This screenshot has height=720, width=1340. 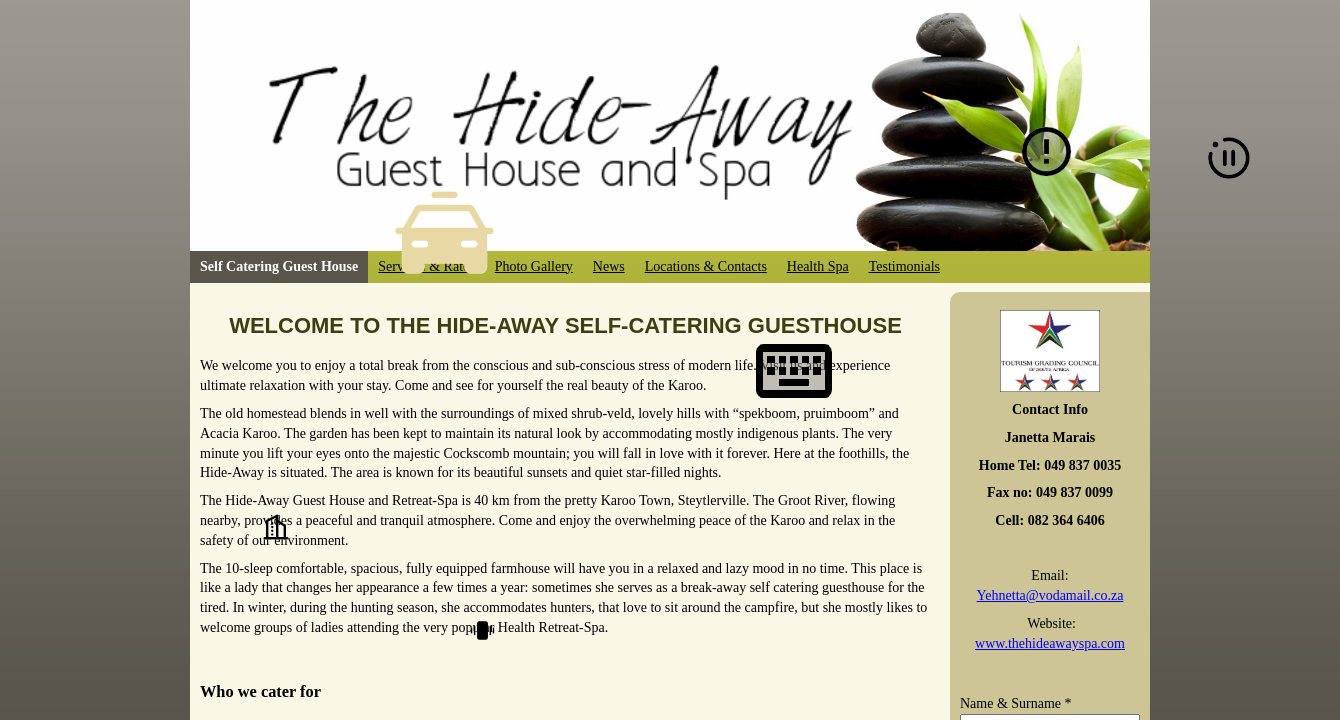 What do you see at coordinates (482, 630) in the screenshot?
I see `enable vibration mode on device` at bounding box center [482, 630].